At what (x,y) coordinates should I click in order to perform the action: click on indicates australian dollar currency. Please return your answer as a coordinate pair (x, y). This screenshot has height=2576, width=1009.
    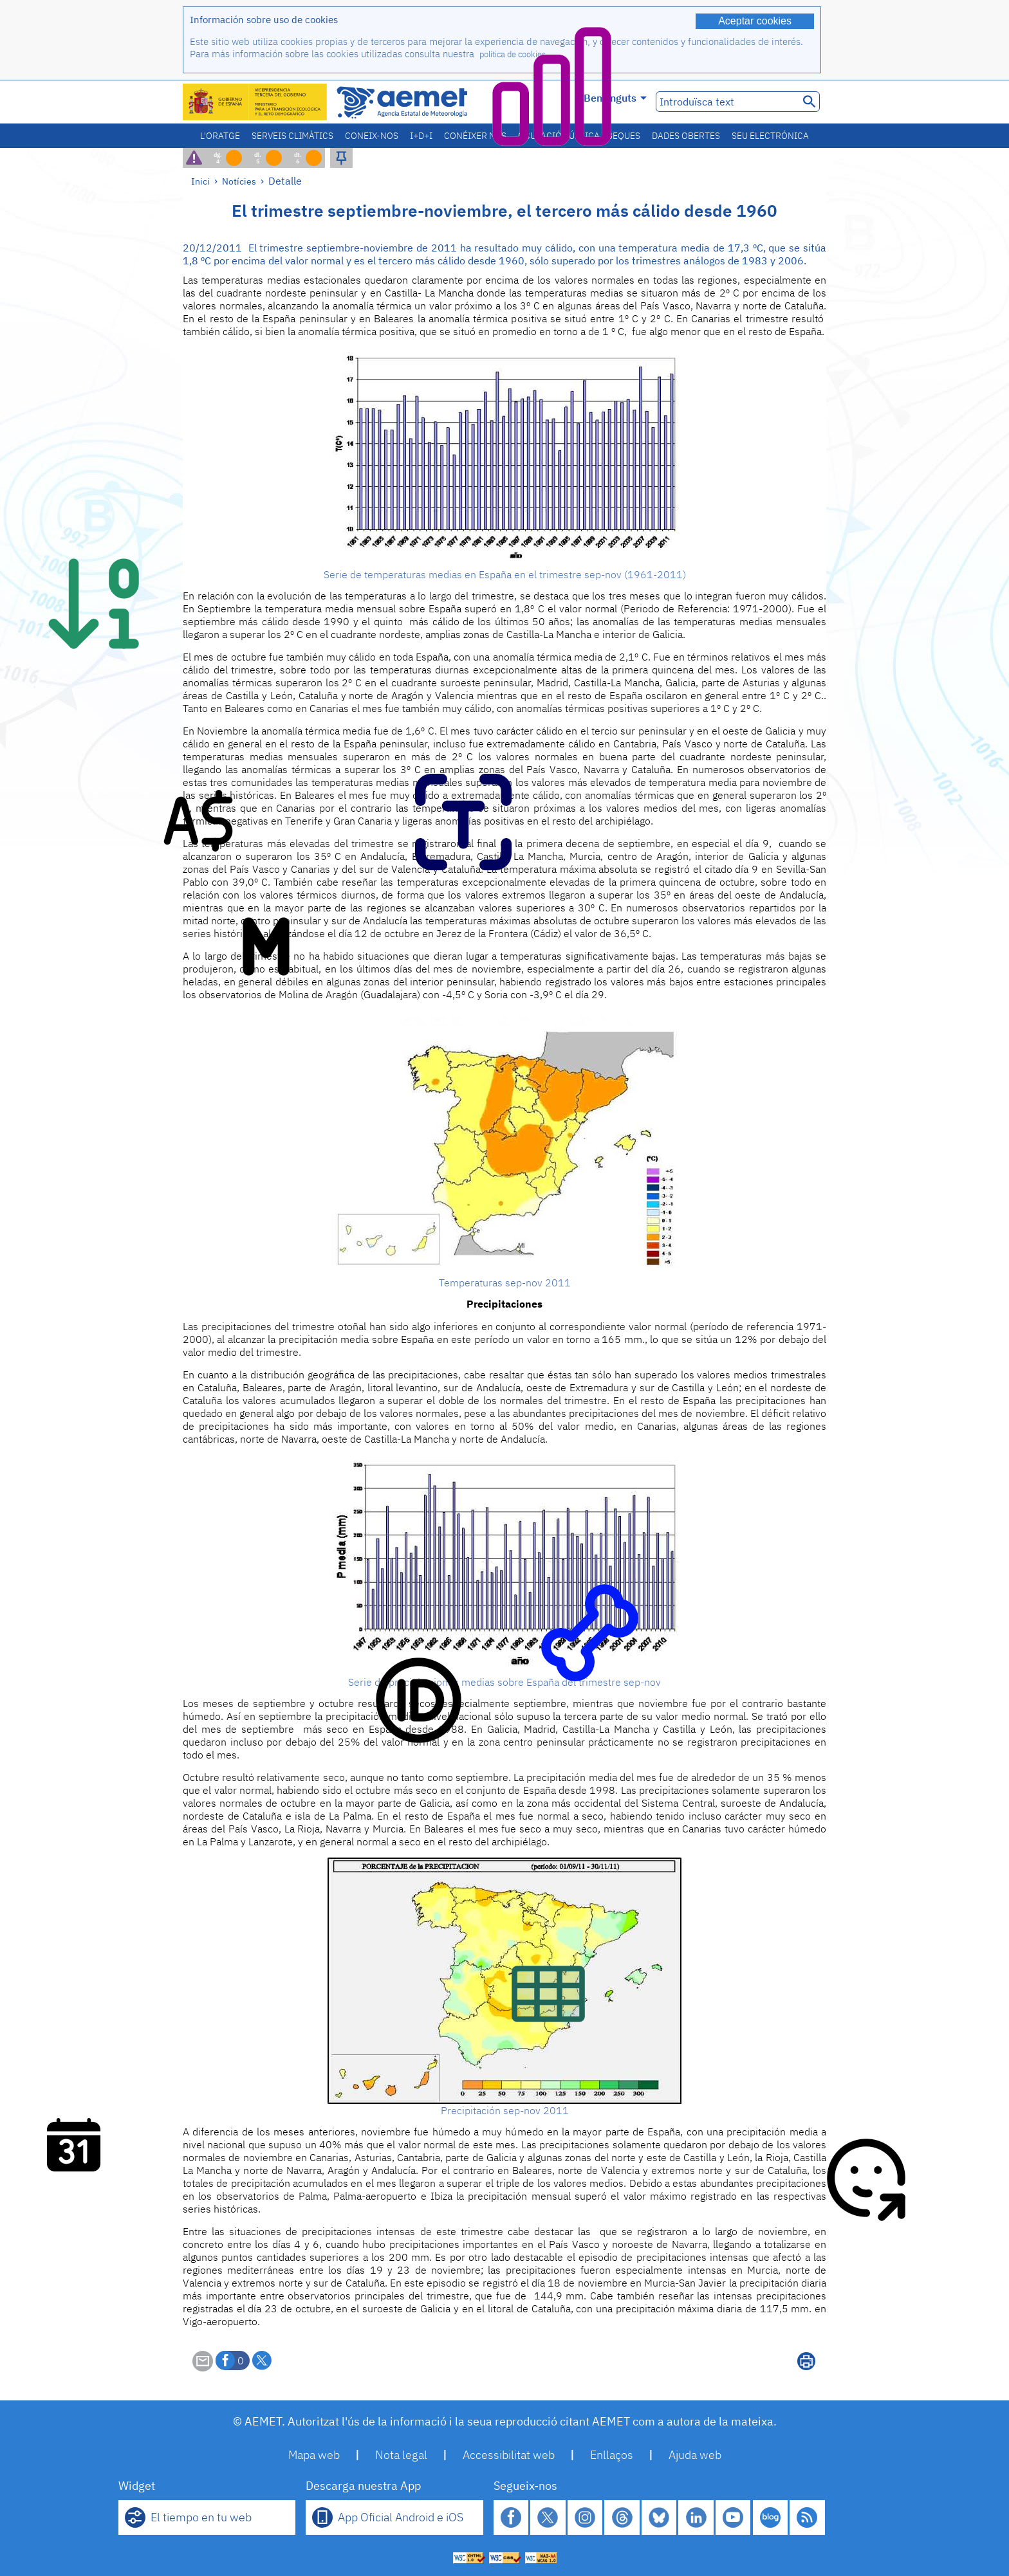
    Looking at the image, I should click on (198, 821).